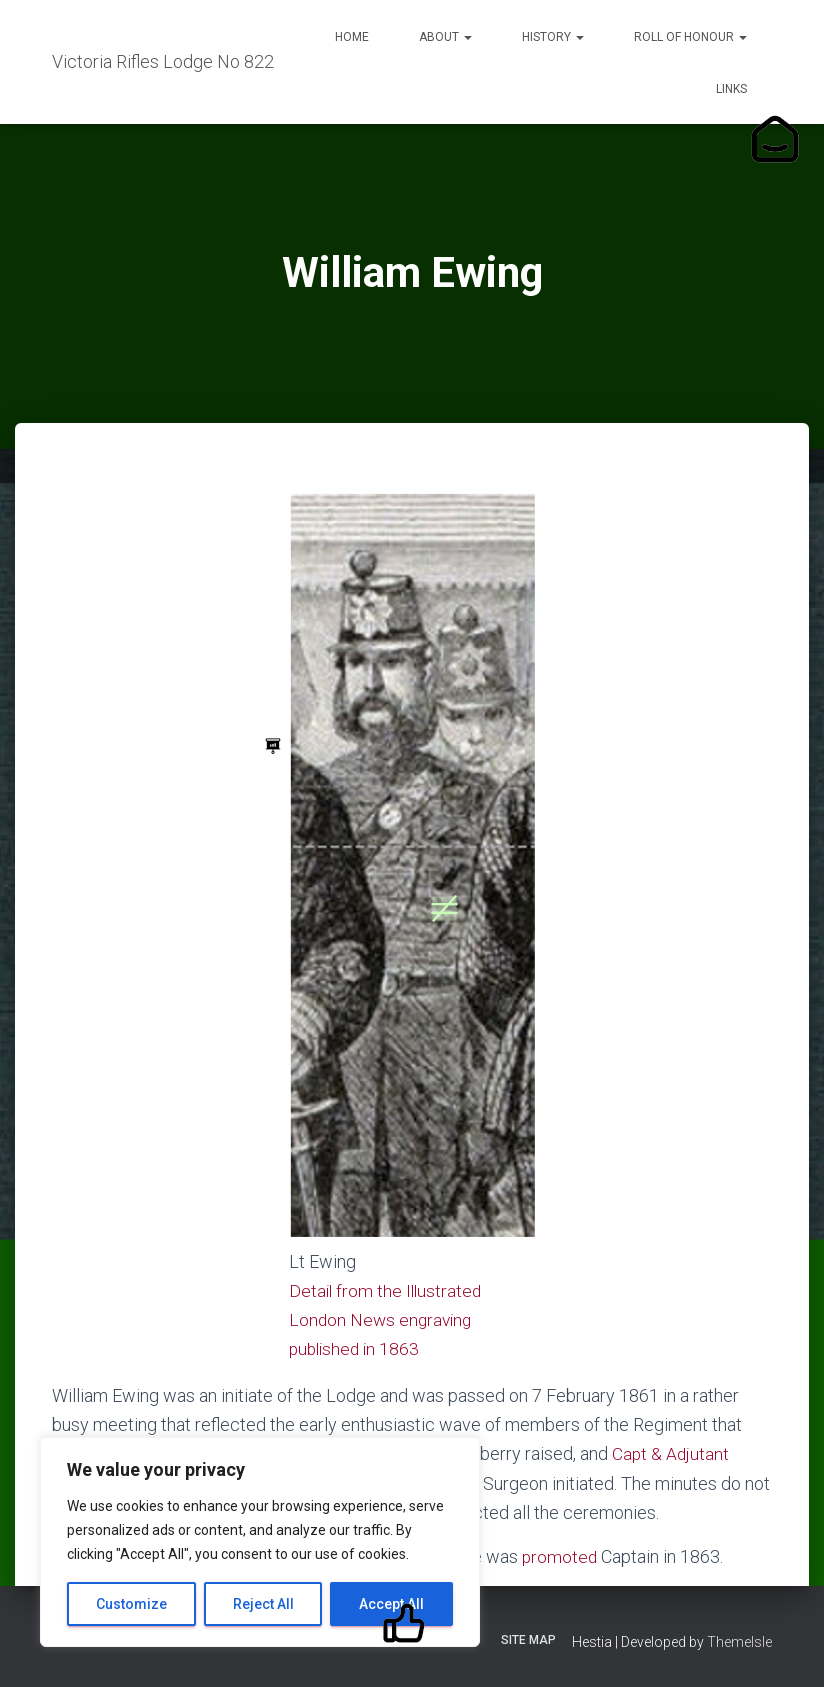 The width and height of the screenshot is (824, 1687). Describe the element at coordinates (444, 908) in the screenshot. I see `indicates values are not equal or matching` at that location.